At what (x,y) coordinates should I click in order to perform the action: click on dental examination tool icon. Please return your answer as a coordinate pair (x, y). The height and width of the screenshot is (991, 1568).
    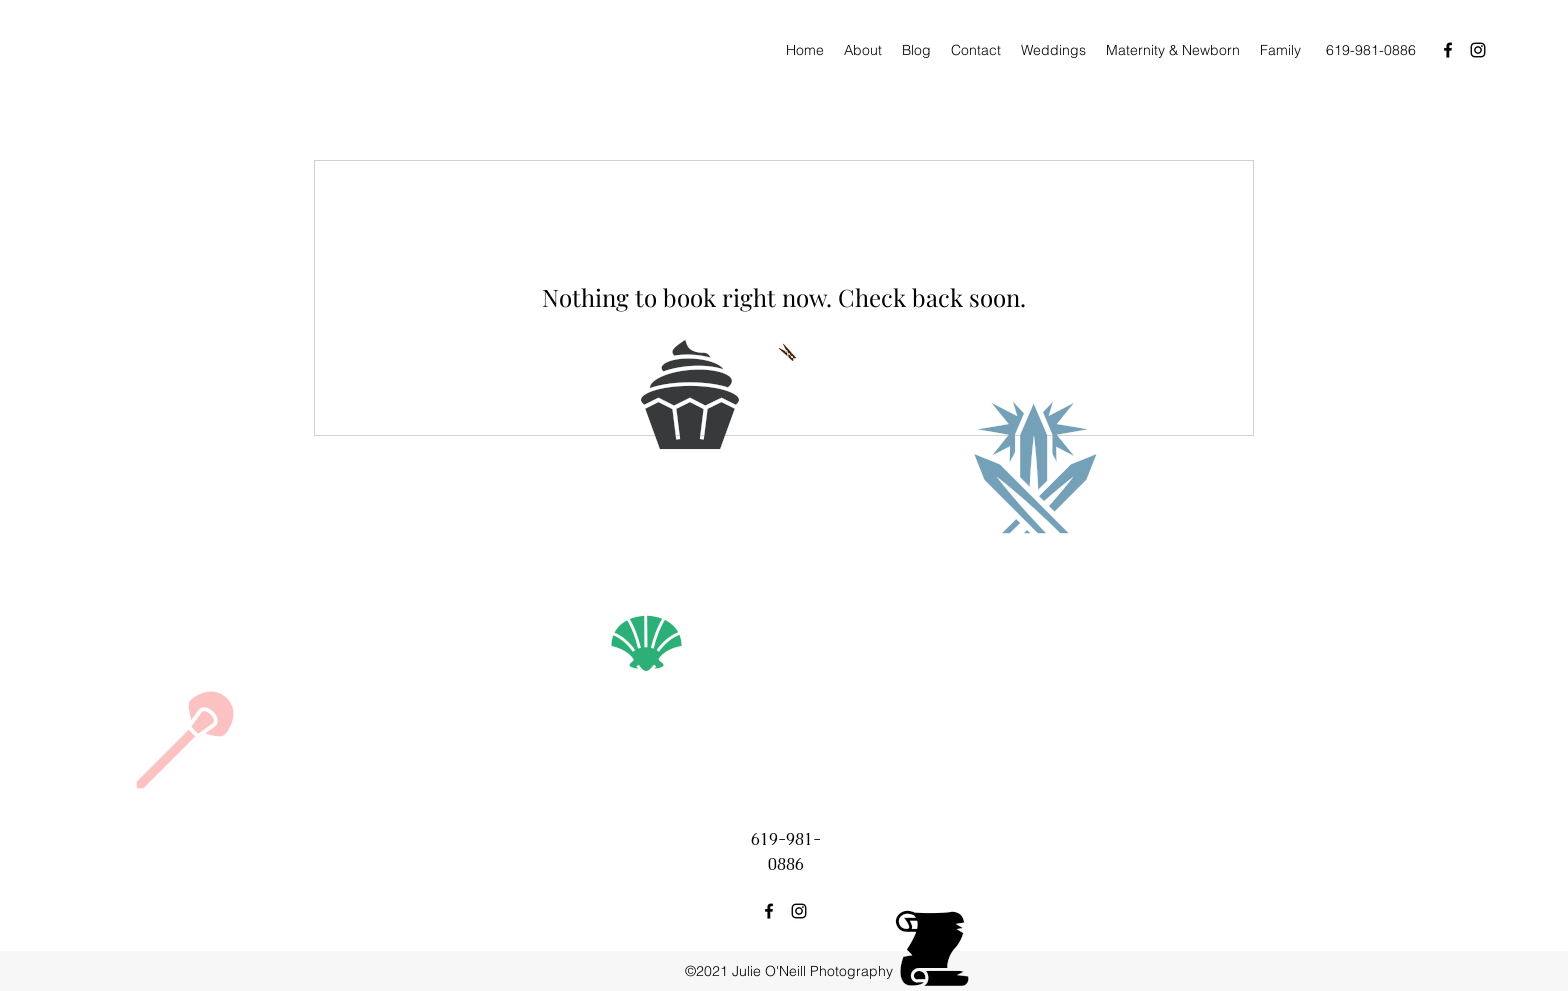
    Looking at the image, I should click on (185, 739).